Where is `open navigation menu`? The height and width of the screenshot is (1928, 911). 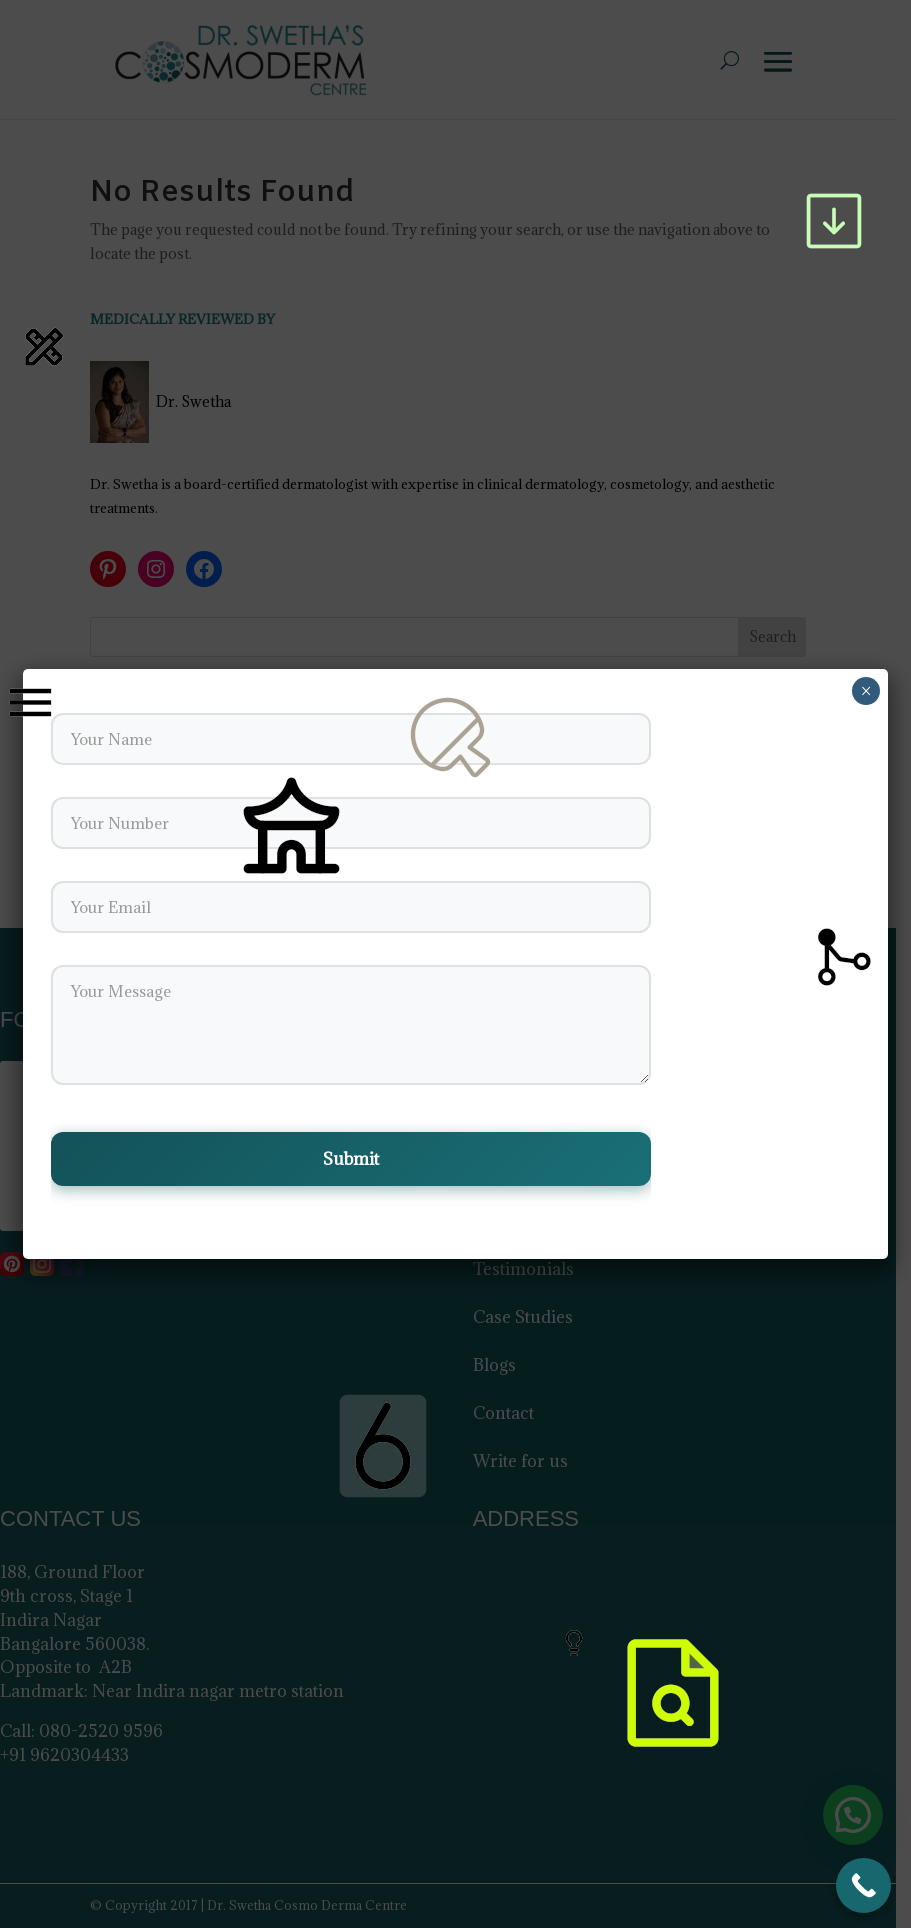
open navigation menu is located at coordinates (30, 702).